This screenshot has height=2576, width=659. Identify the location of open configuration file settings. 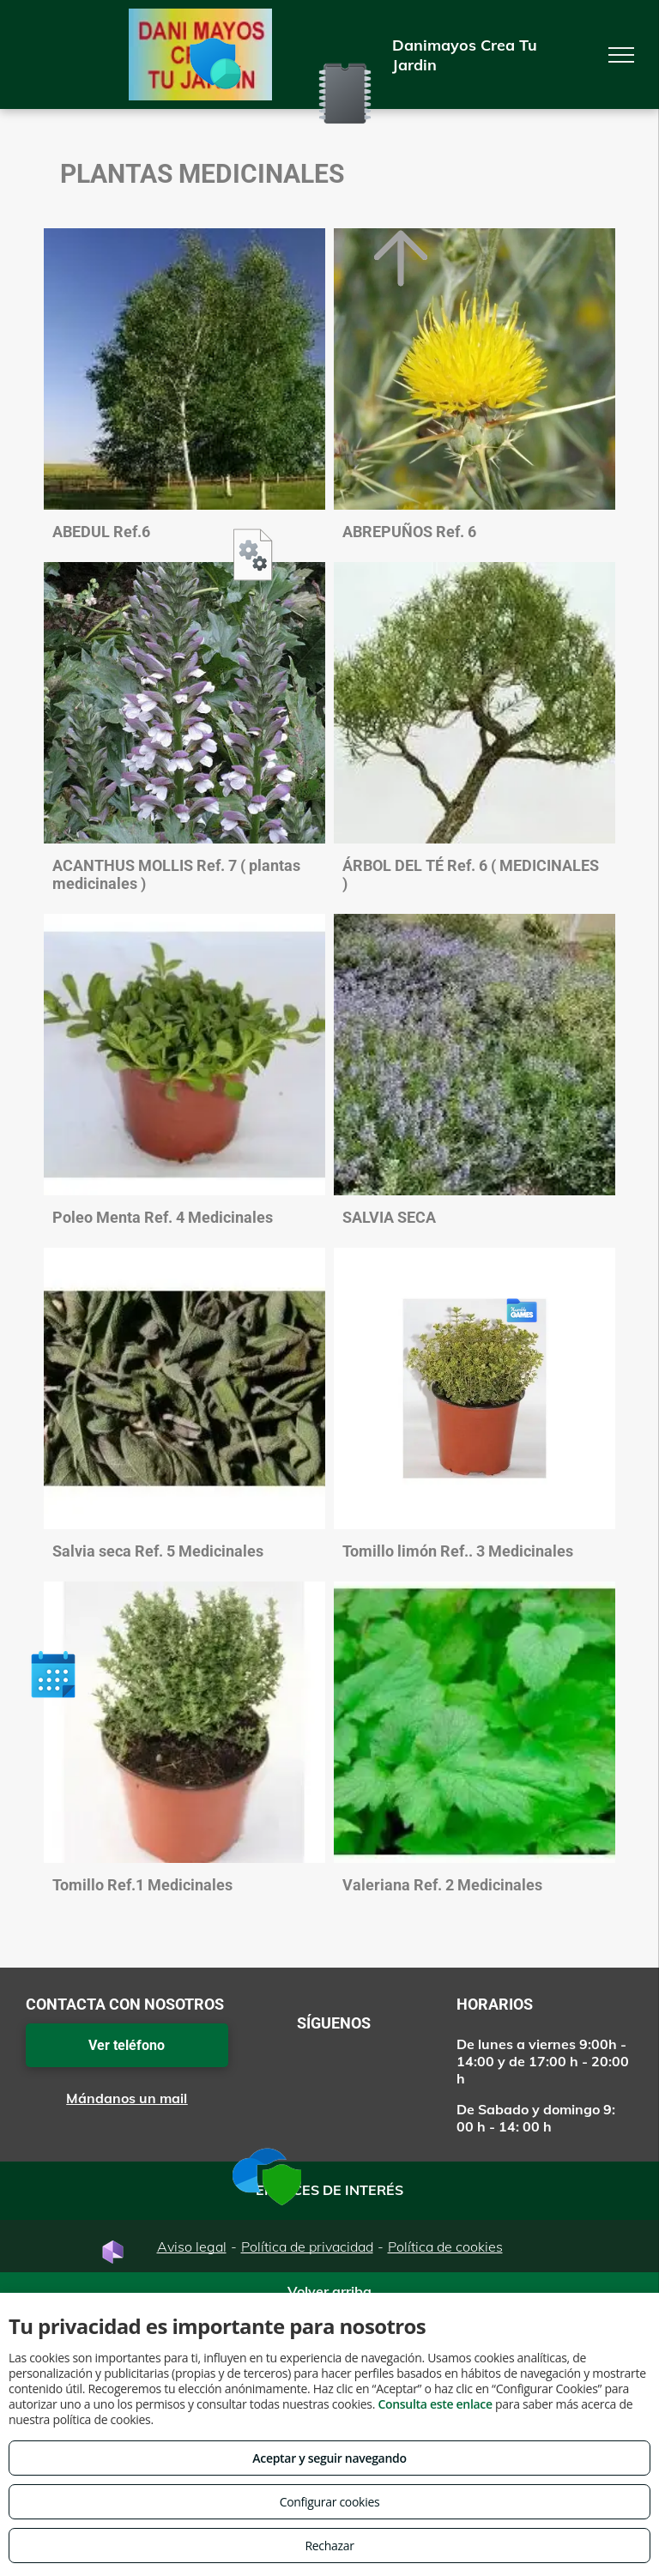
(252, 554).